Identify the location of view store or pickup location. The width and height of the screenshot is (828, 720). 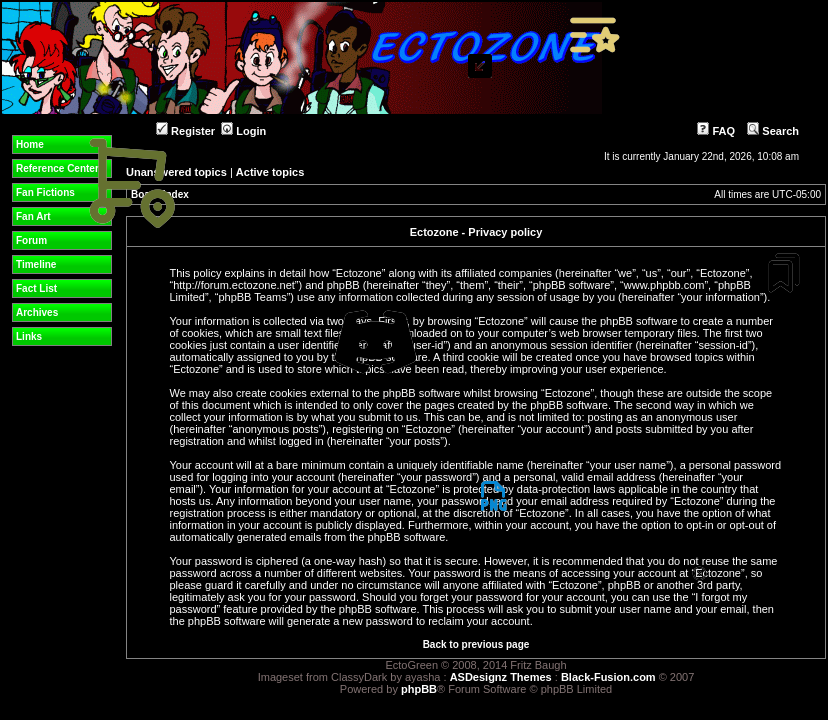
(128, 181).